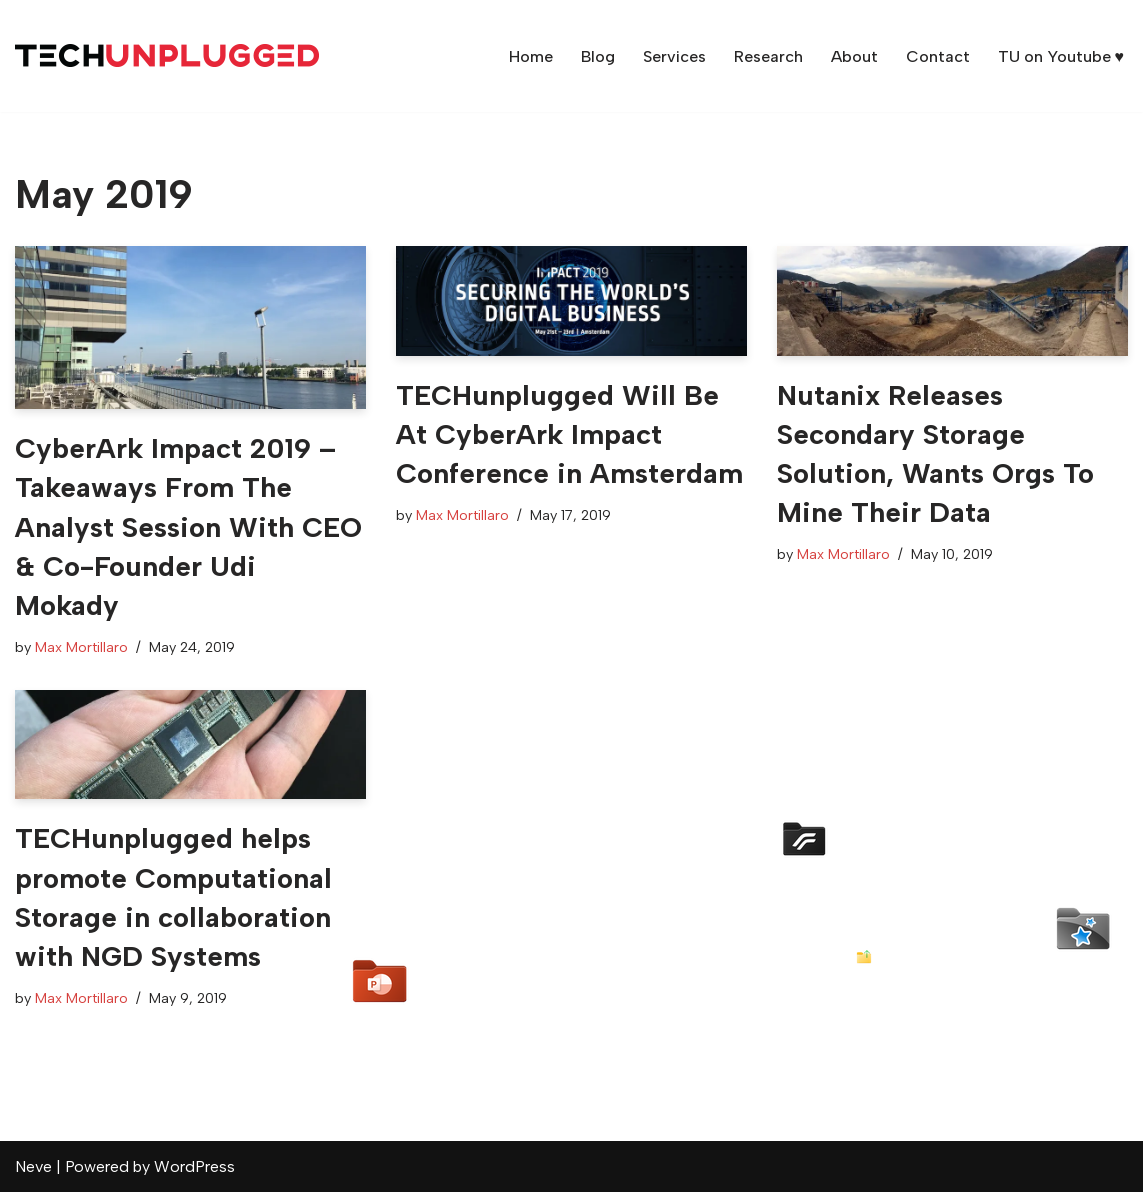  What do you see at coordinates (1083, 930) in the screenshot?
I see `open your Anki flashcard collection folder` at bounding box center [1083, 930].